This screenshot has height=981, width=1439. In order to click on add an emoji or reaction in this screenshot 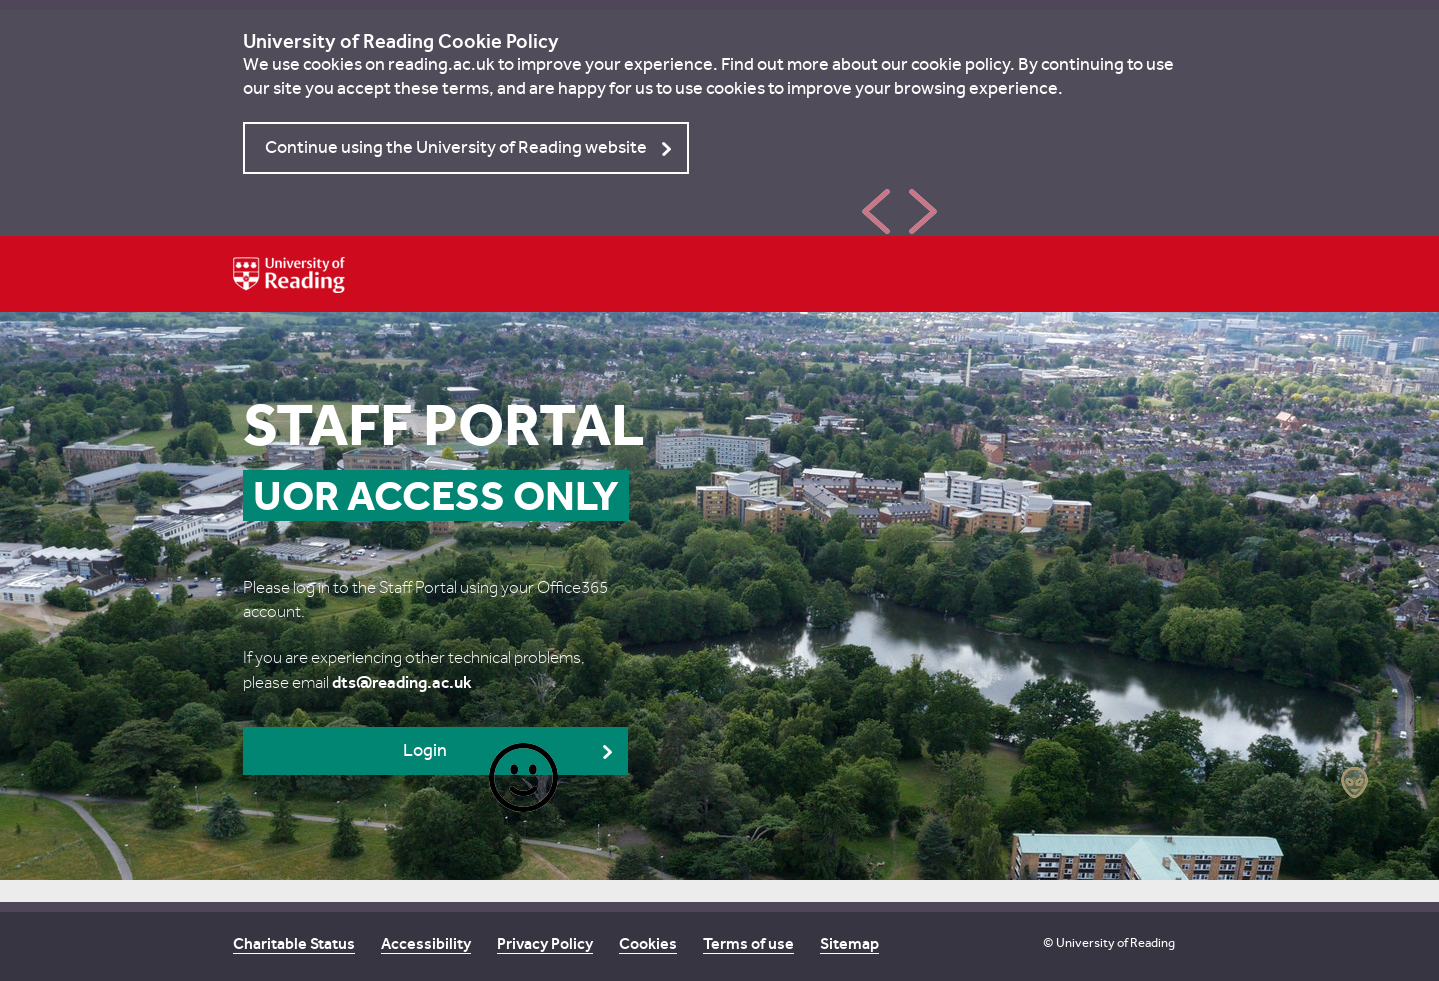, I will do `click(523, 777)`.